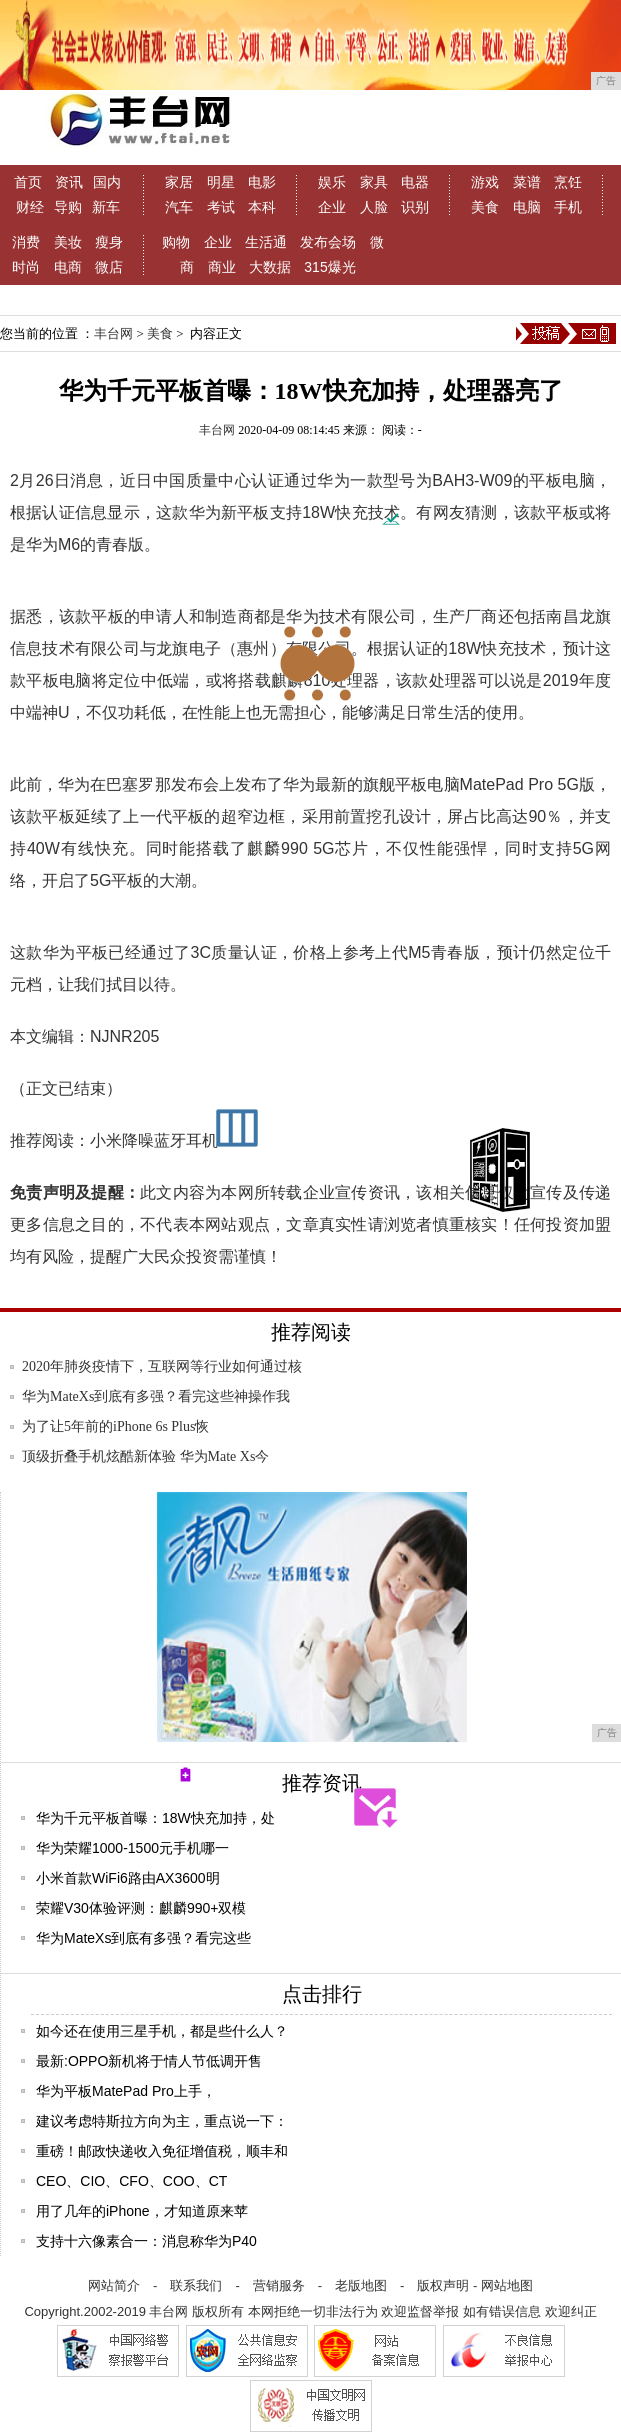  What do you see at coordinates (500, 1170) in the screenshot?
I see `visit PCGamingWiki website` at bounding box center [500, 1170].